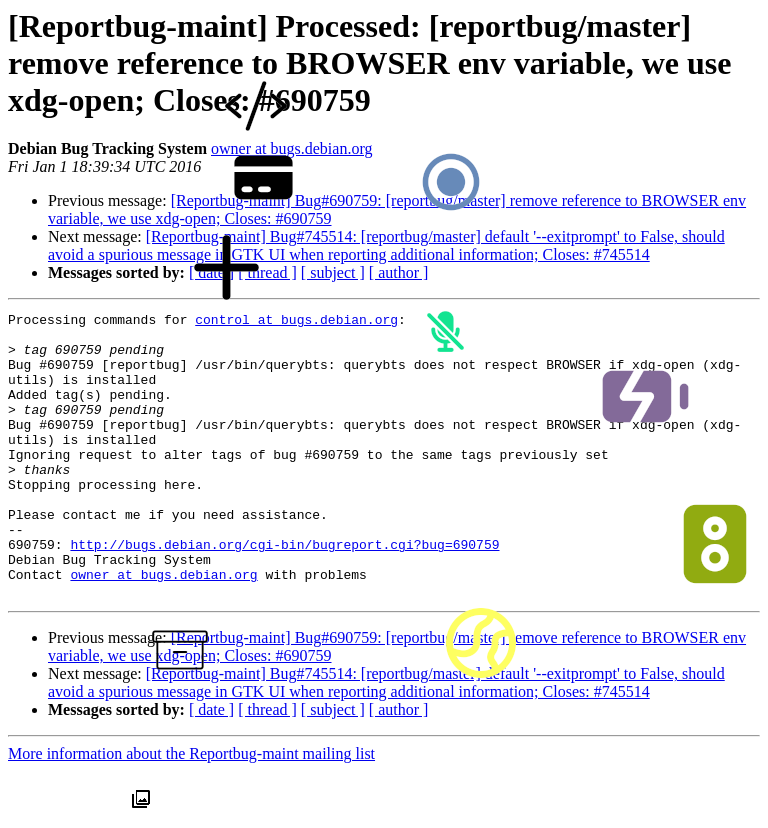 The width and height of the screenshot is (768, 828). Describe the element at coordinates (180, 650) in the screenshot. I see `archive an item or conversation` at that location.